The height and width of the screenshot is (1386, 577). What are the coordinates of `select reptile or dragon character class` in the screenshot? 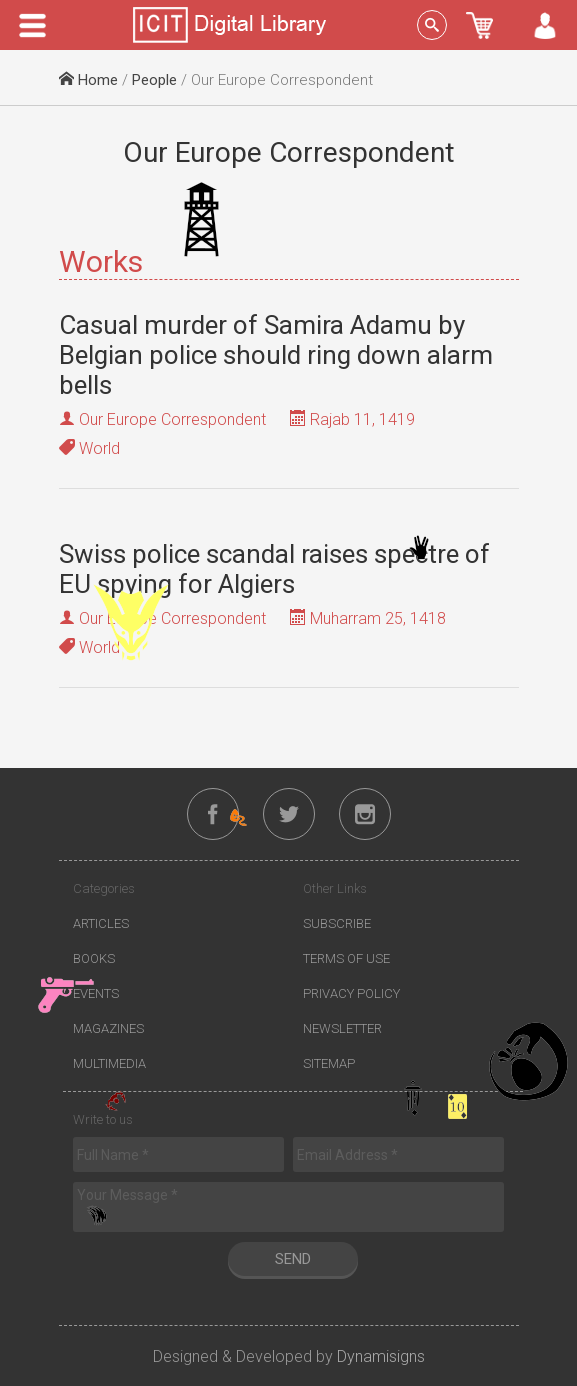 It's located at (131, 622).